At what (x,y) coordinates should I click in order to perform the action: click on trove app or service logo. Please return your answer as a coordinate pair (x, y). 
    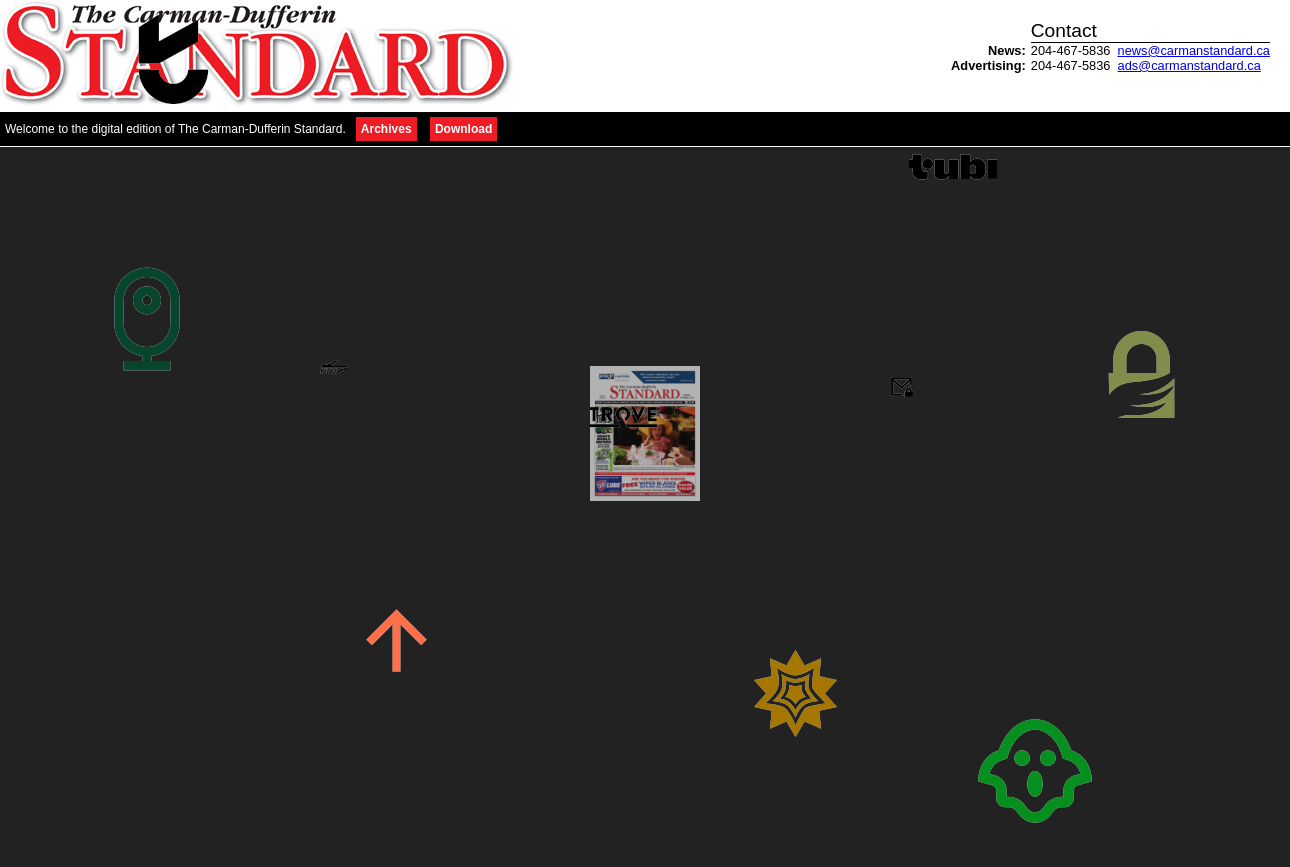
    Looking at the image, I should click on (623, 417).